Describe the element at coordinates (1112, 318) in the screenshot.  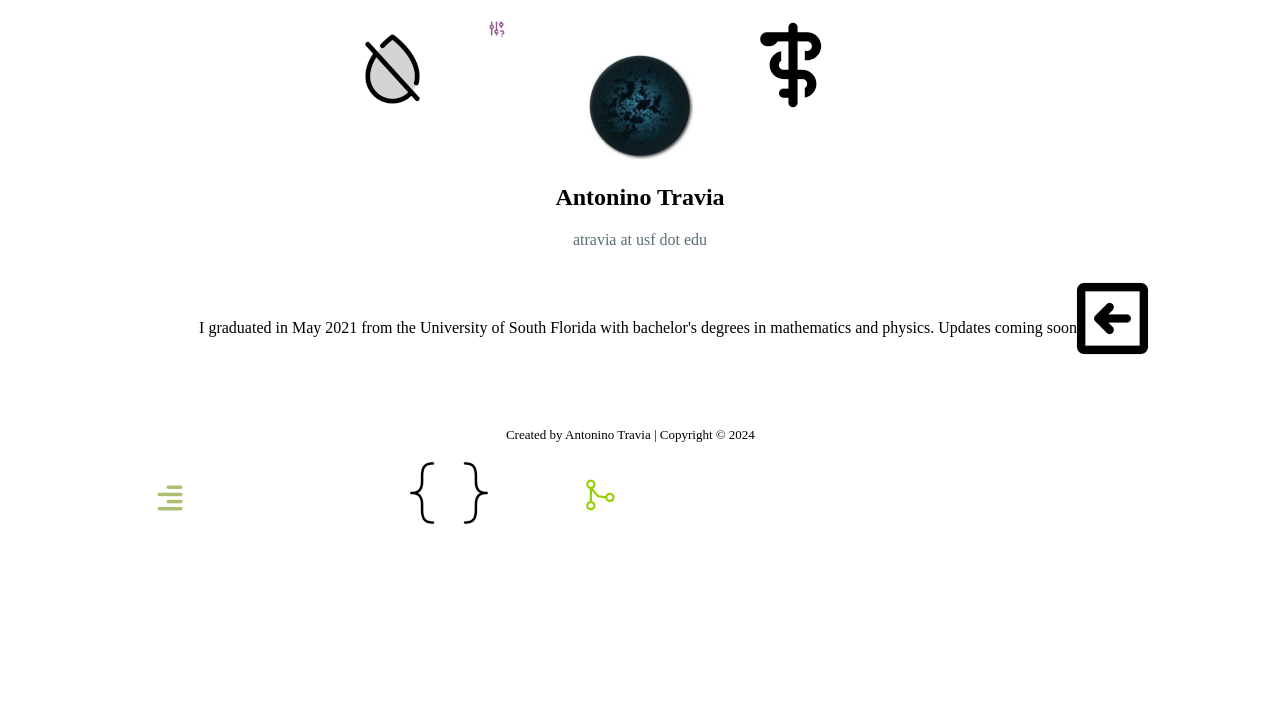
I see `go back to the previous screen` at that location.